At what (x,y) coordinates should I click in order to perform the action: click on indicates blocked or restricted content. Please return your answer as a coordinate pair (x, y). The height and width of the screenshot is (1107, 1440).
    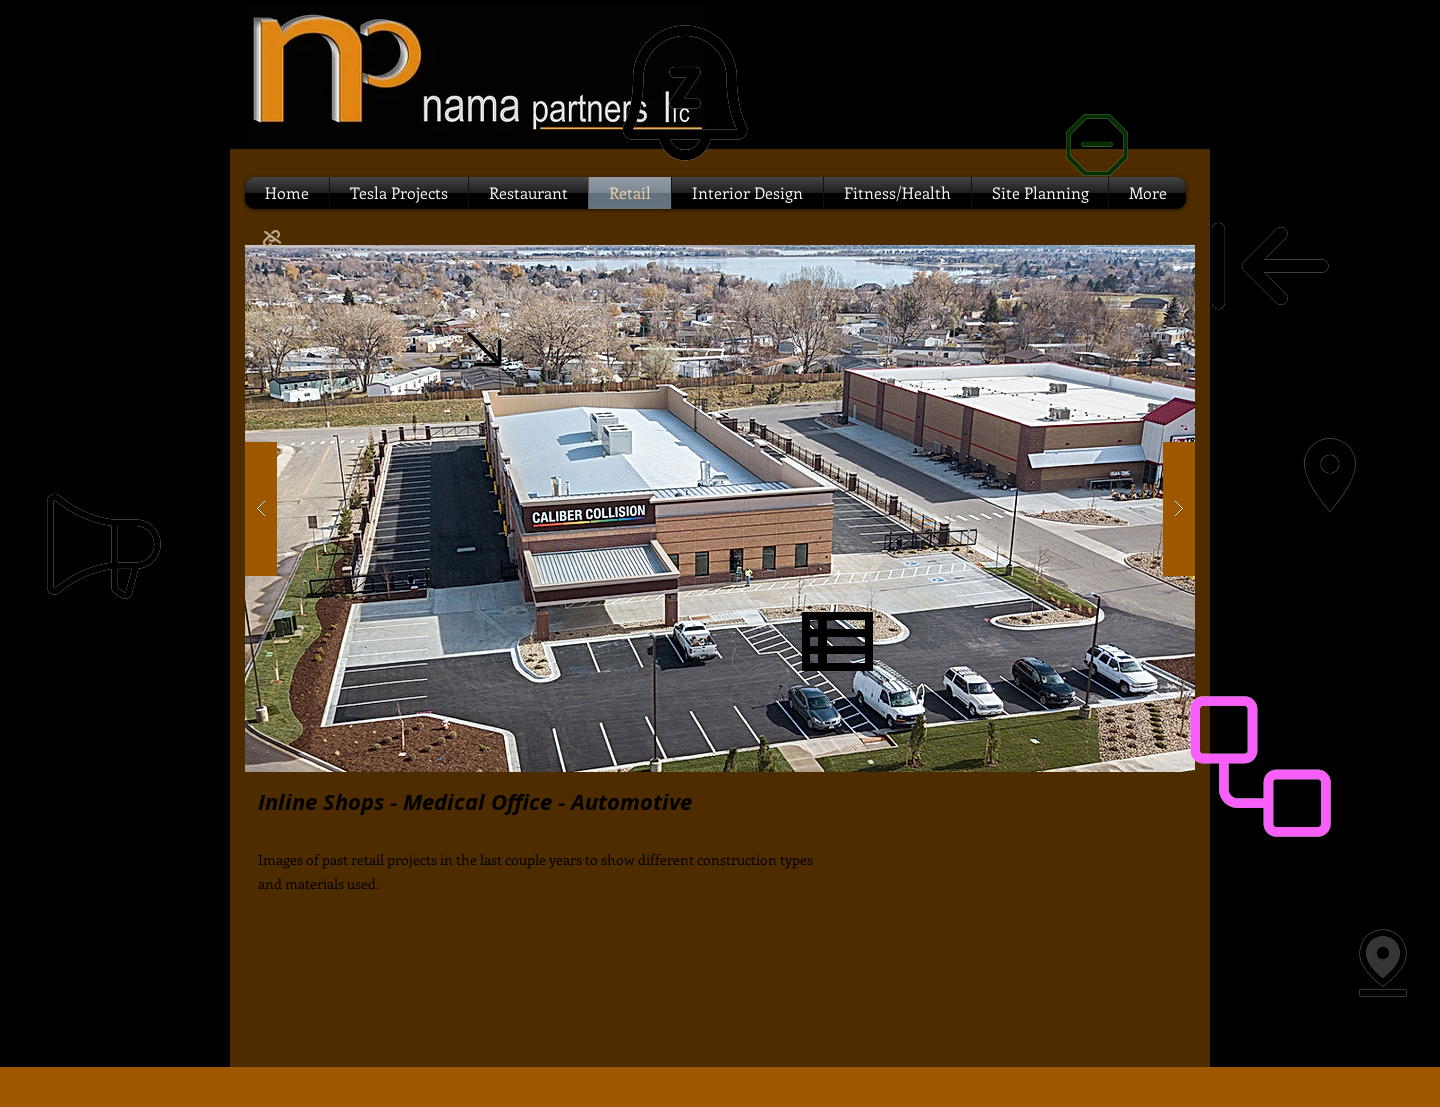
    Looking at the image, I should click on (1097, 145).